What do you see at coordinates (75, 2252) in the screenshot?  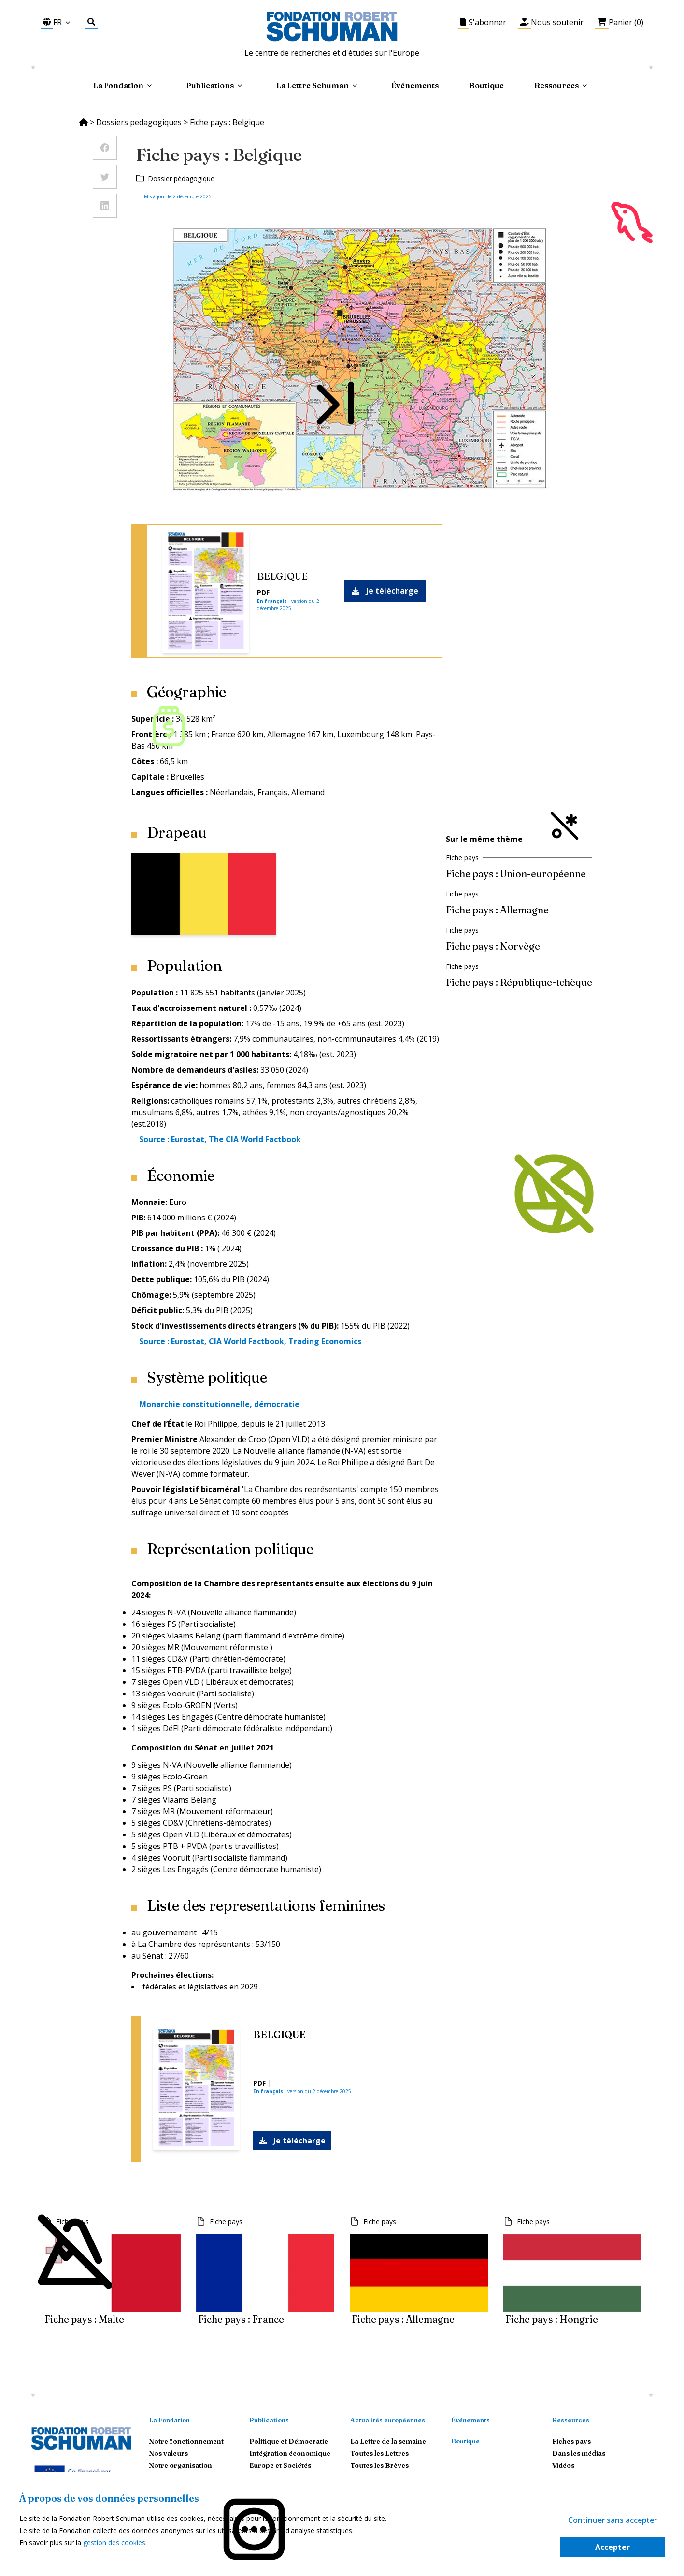 I see `image unavailable or cannot be displayed` at bounding box center [75, 2252].